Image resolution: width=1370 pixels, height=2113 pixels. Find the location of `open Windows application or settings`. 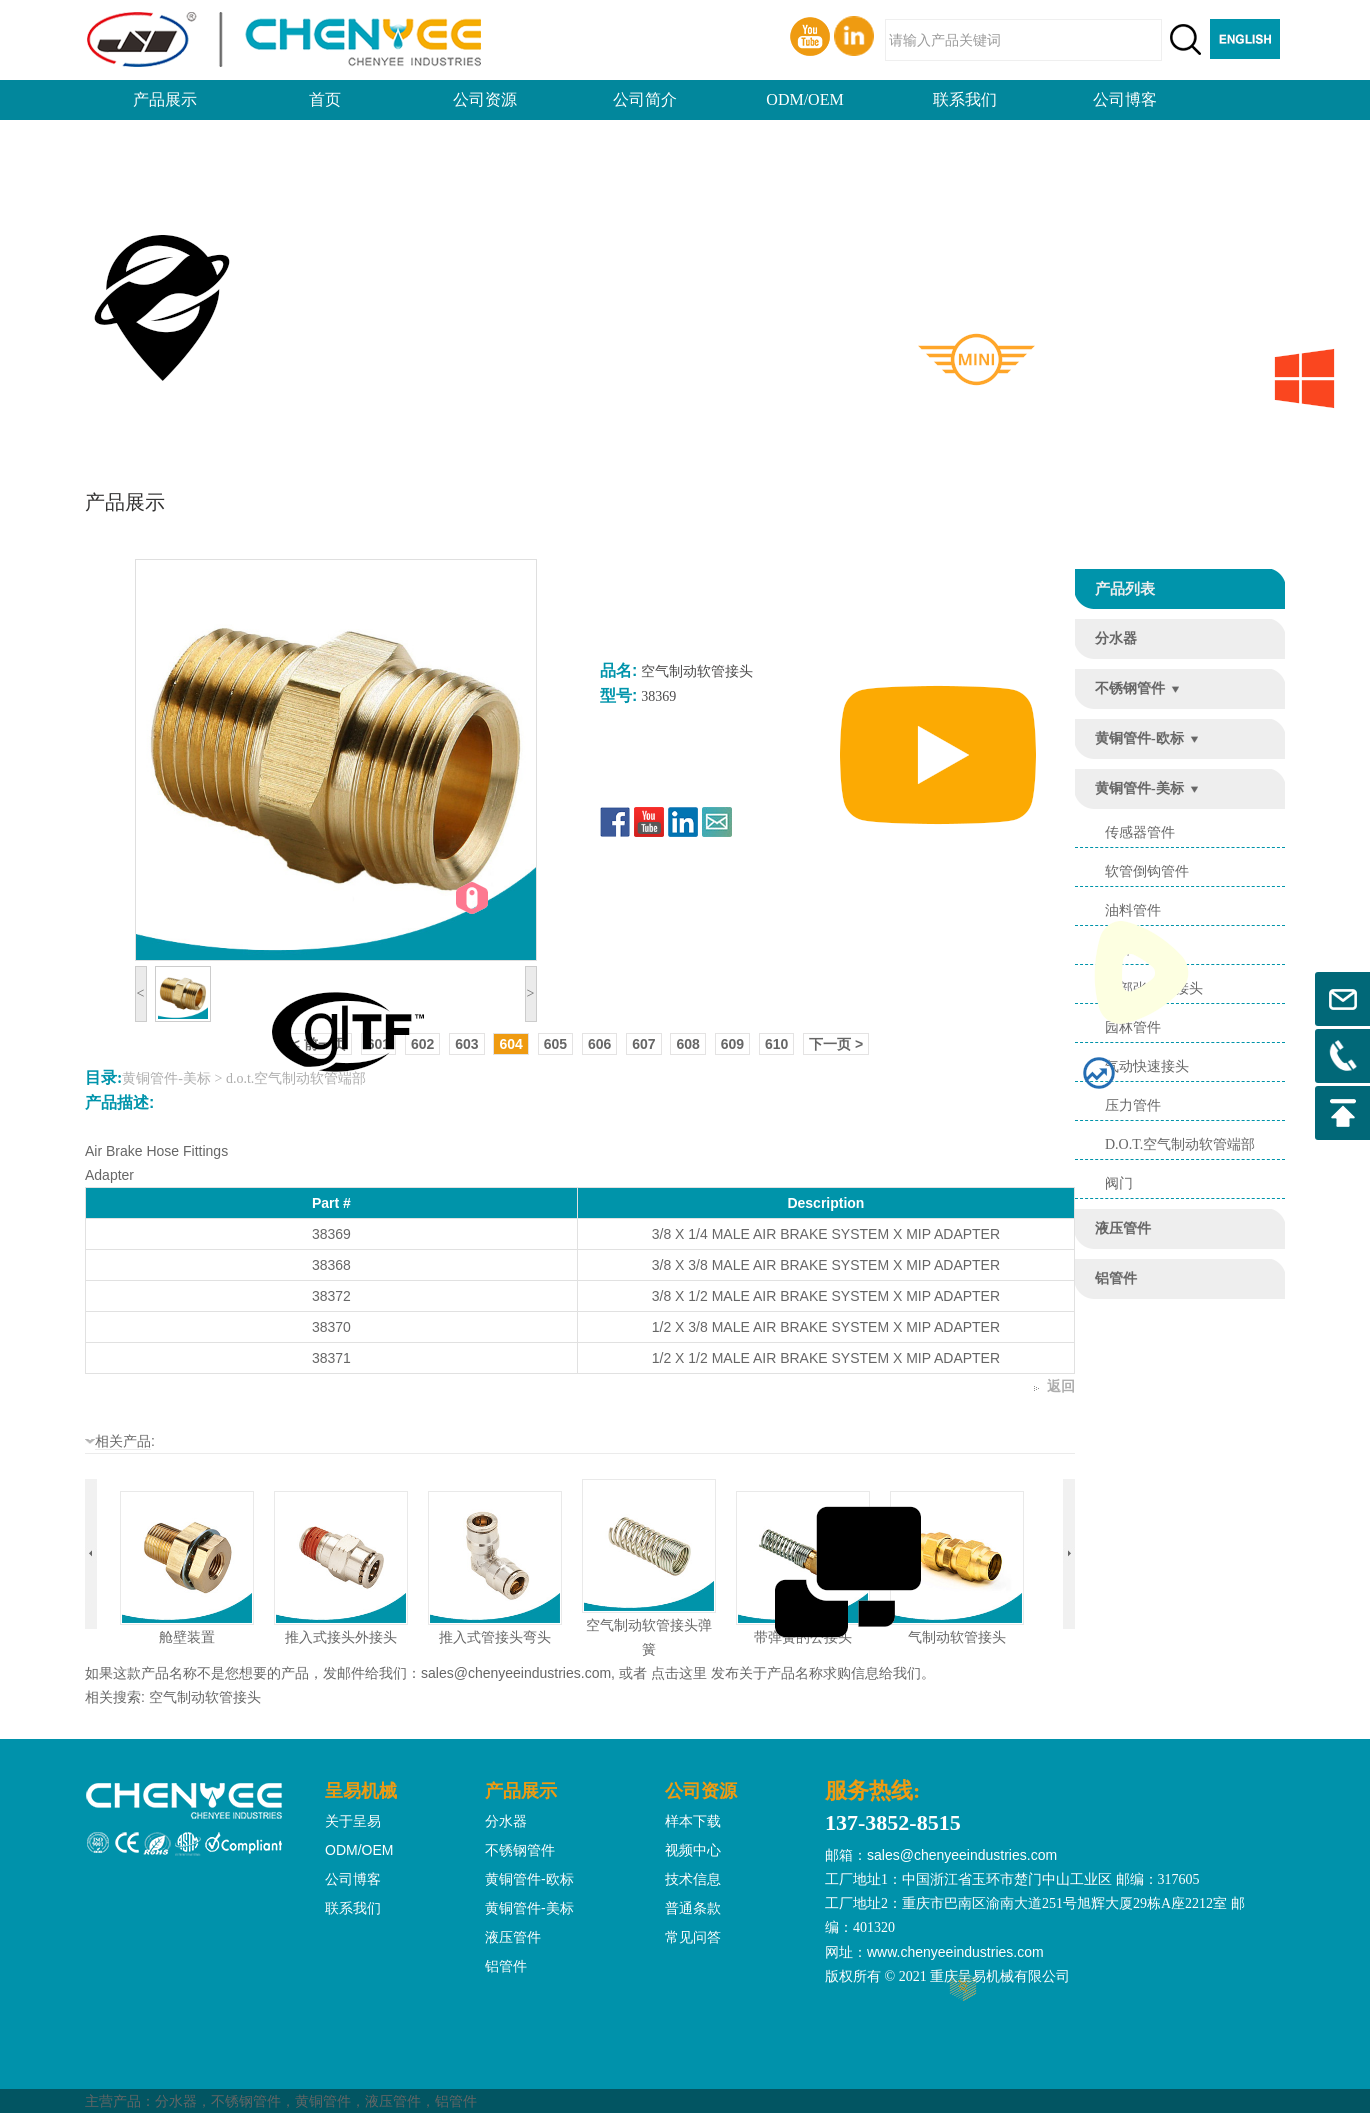

open Windows application or settings is located at coordinates (1304, 378).